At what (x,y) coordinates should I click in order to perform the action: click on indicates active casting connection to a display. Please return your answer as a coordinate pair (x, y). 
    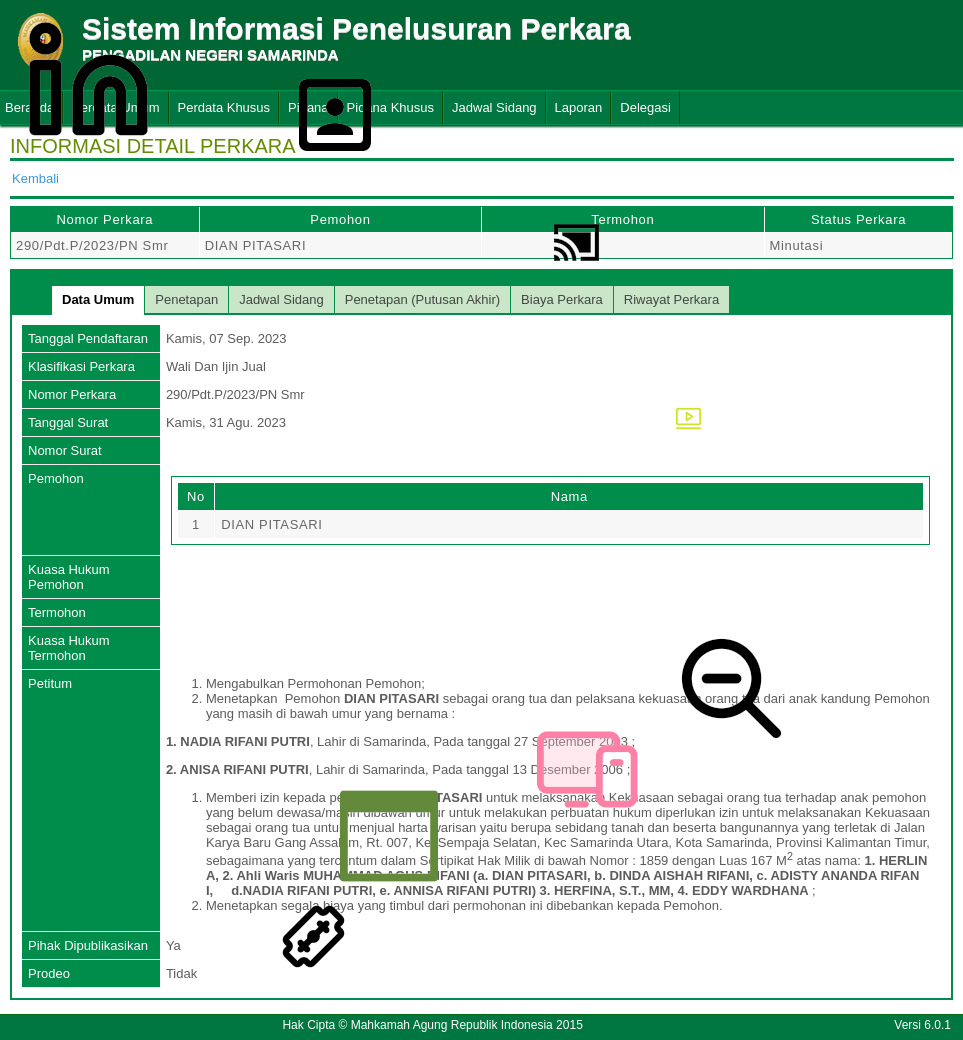
    Looking at the image, I should click on (576, 242).